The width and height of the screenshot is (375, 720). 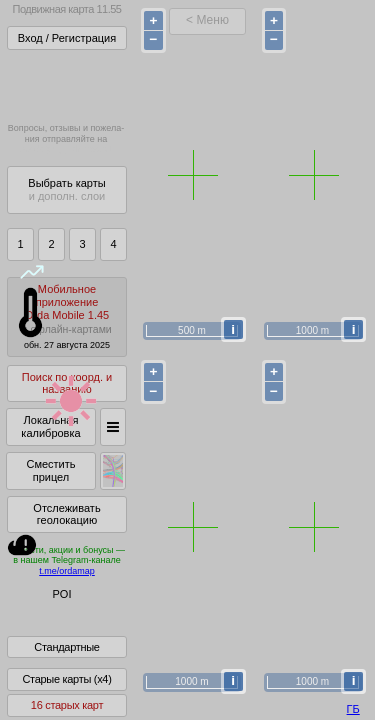 I want to click on toggle light mode or bright display, so click(x=71, y=401).